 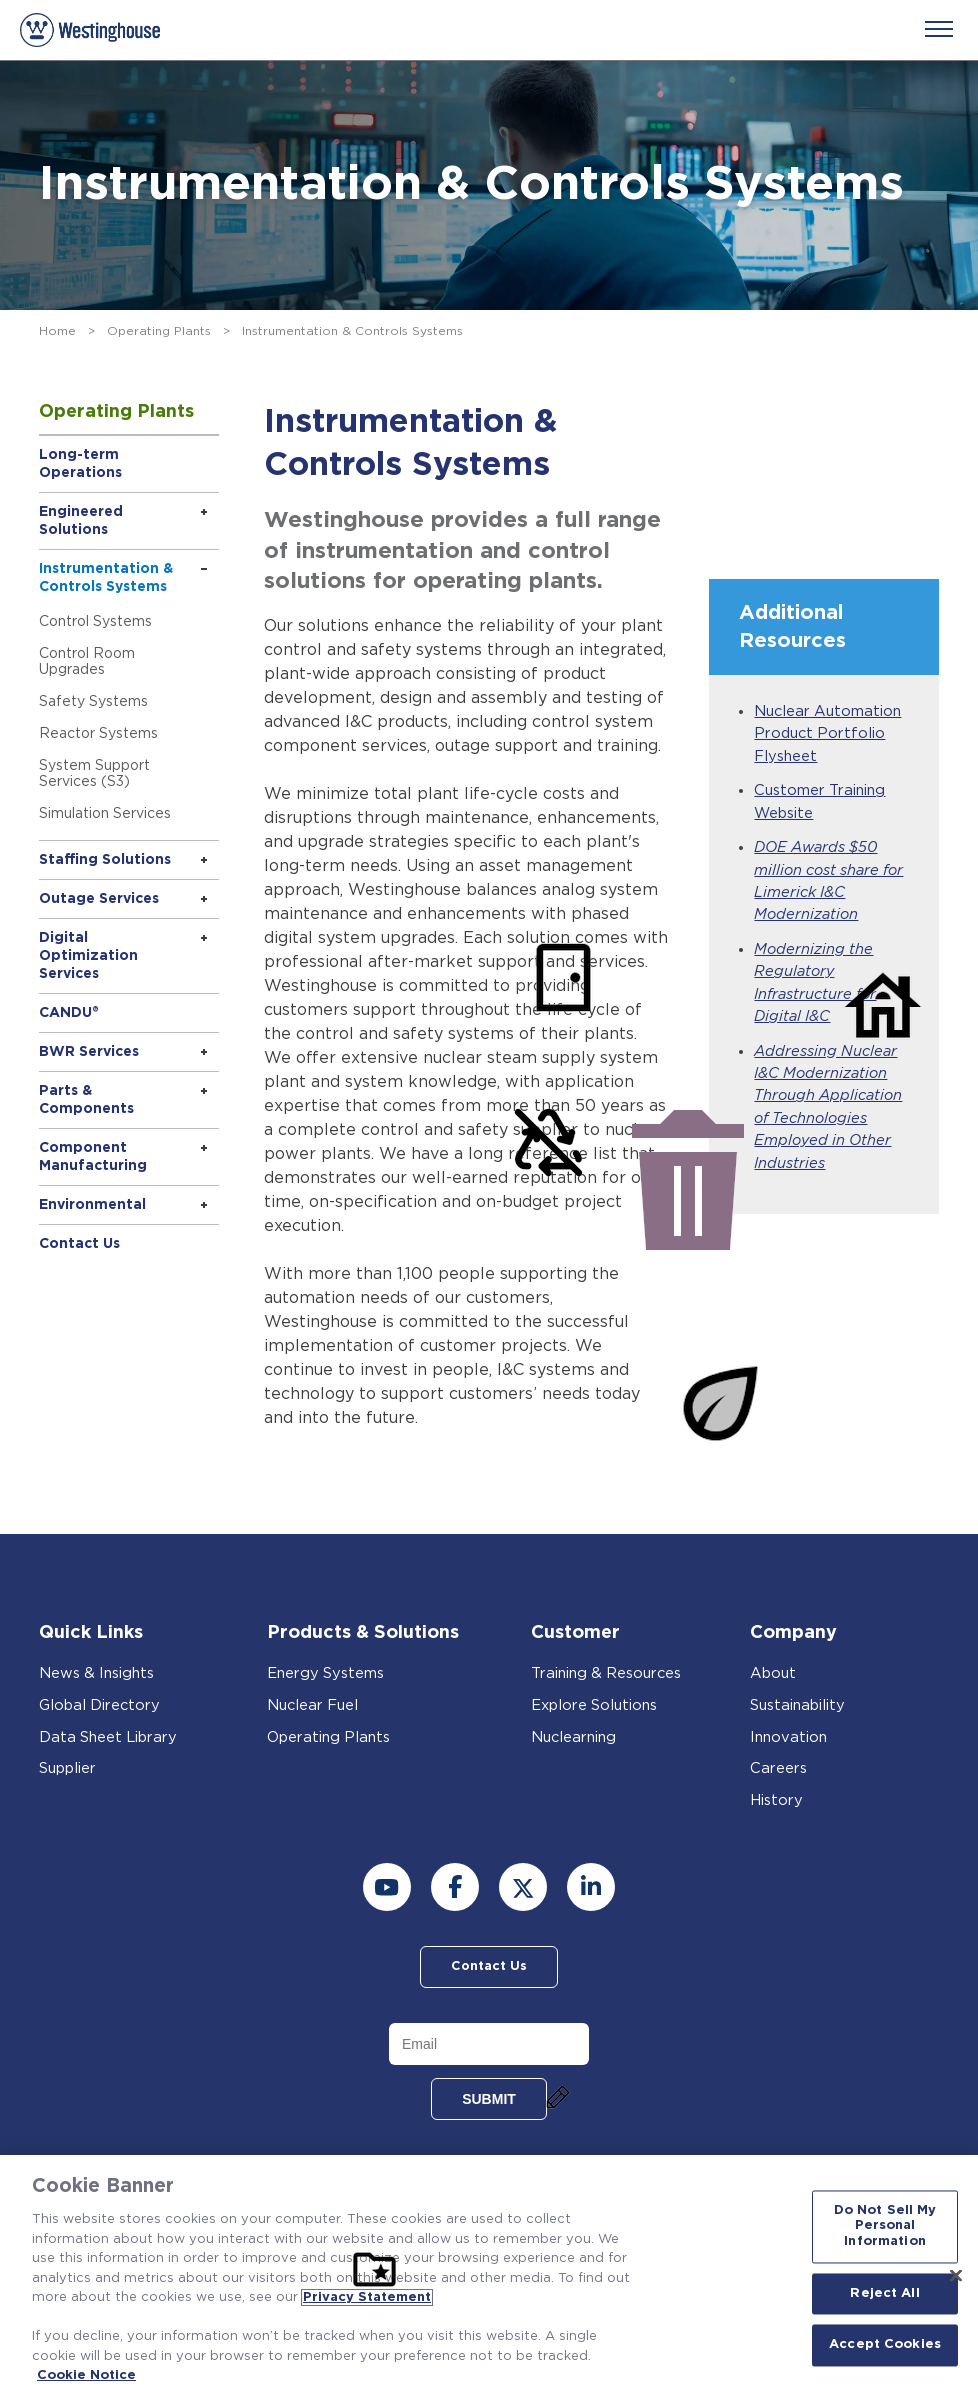 What do you see at coordinates (688, 1180) in the screenshot?
I see `delete selected item` at bounding box center [688, 1180].